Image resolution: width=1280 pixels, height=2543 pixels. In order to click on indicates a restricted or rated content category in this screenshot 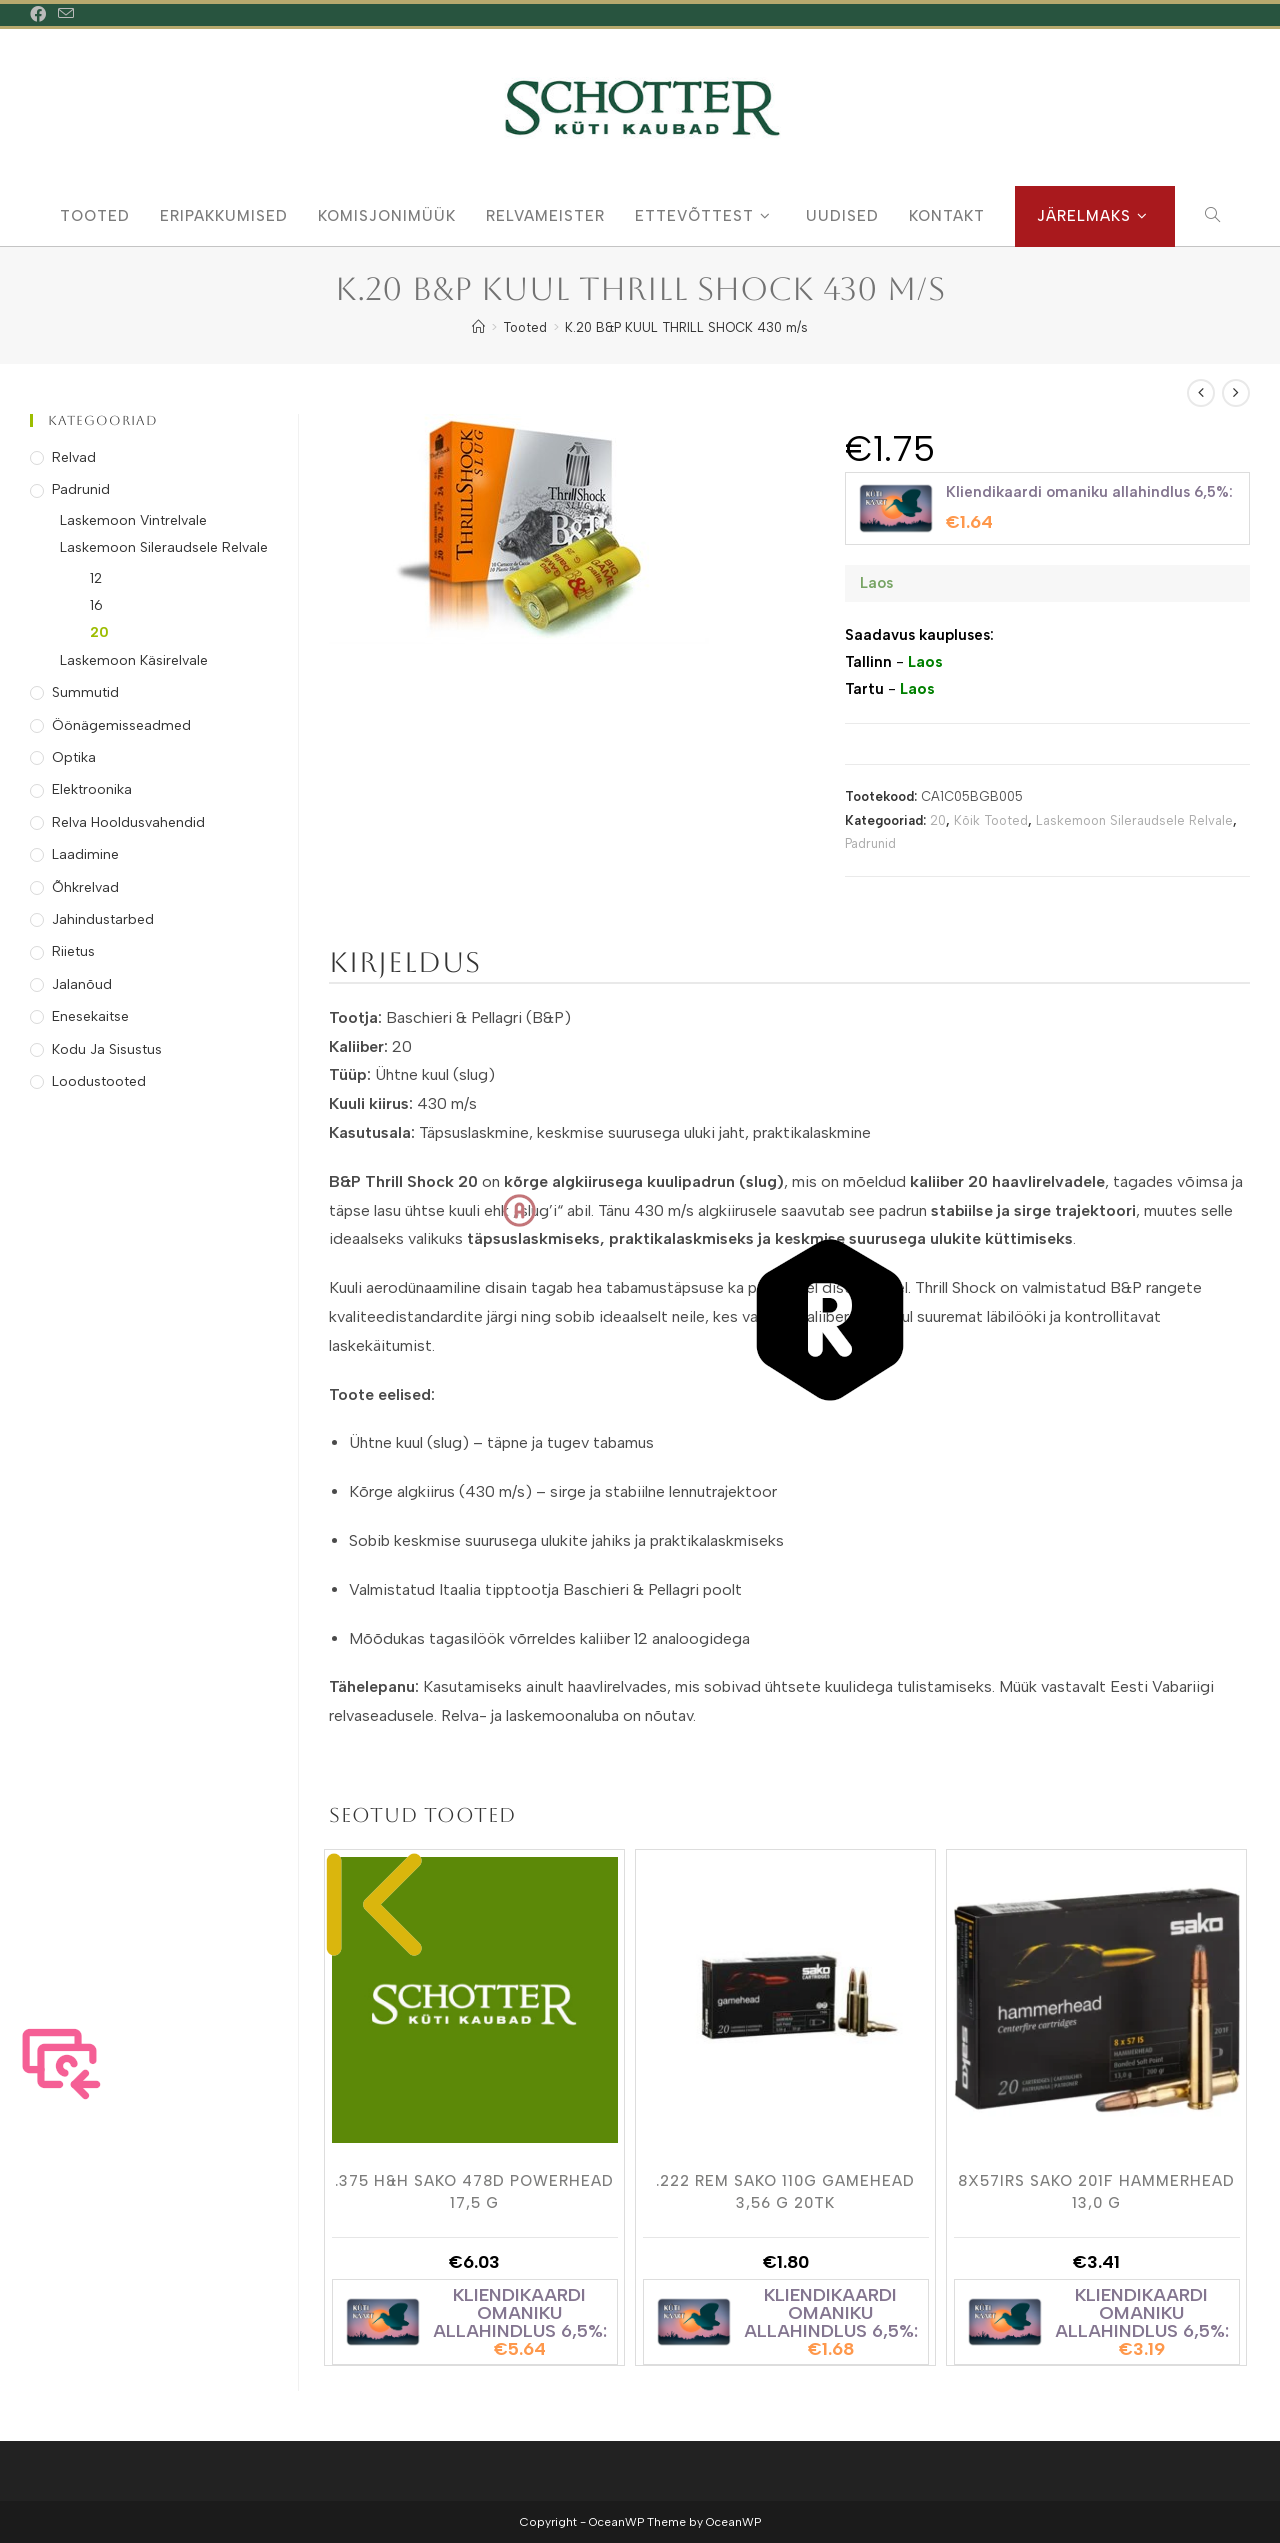, I will do `click(830, 1320)`.